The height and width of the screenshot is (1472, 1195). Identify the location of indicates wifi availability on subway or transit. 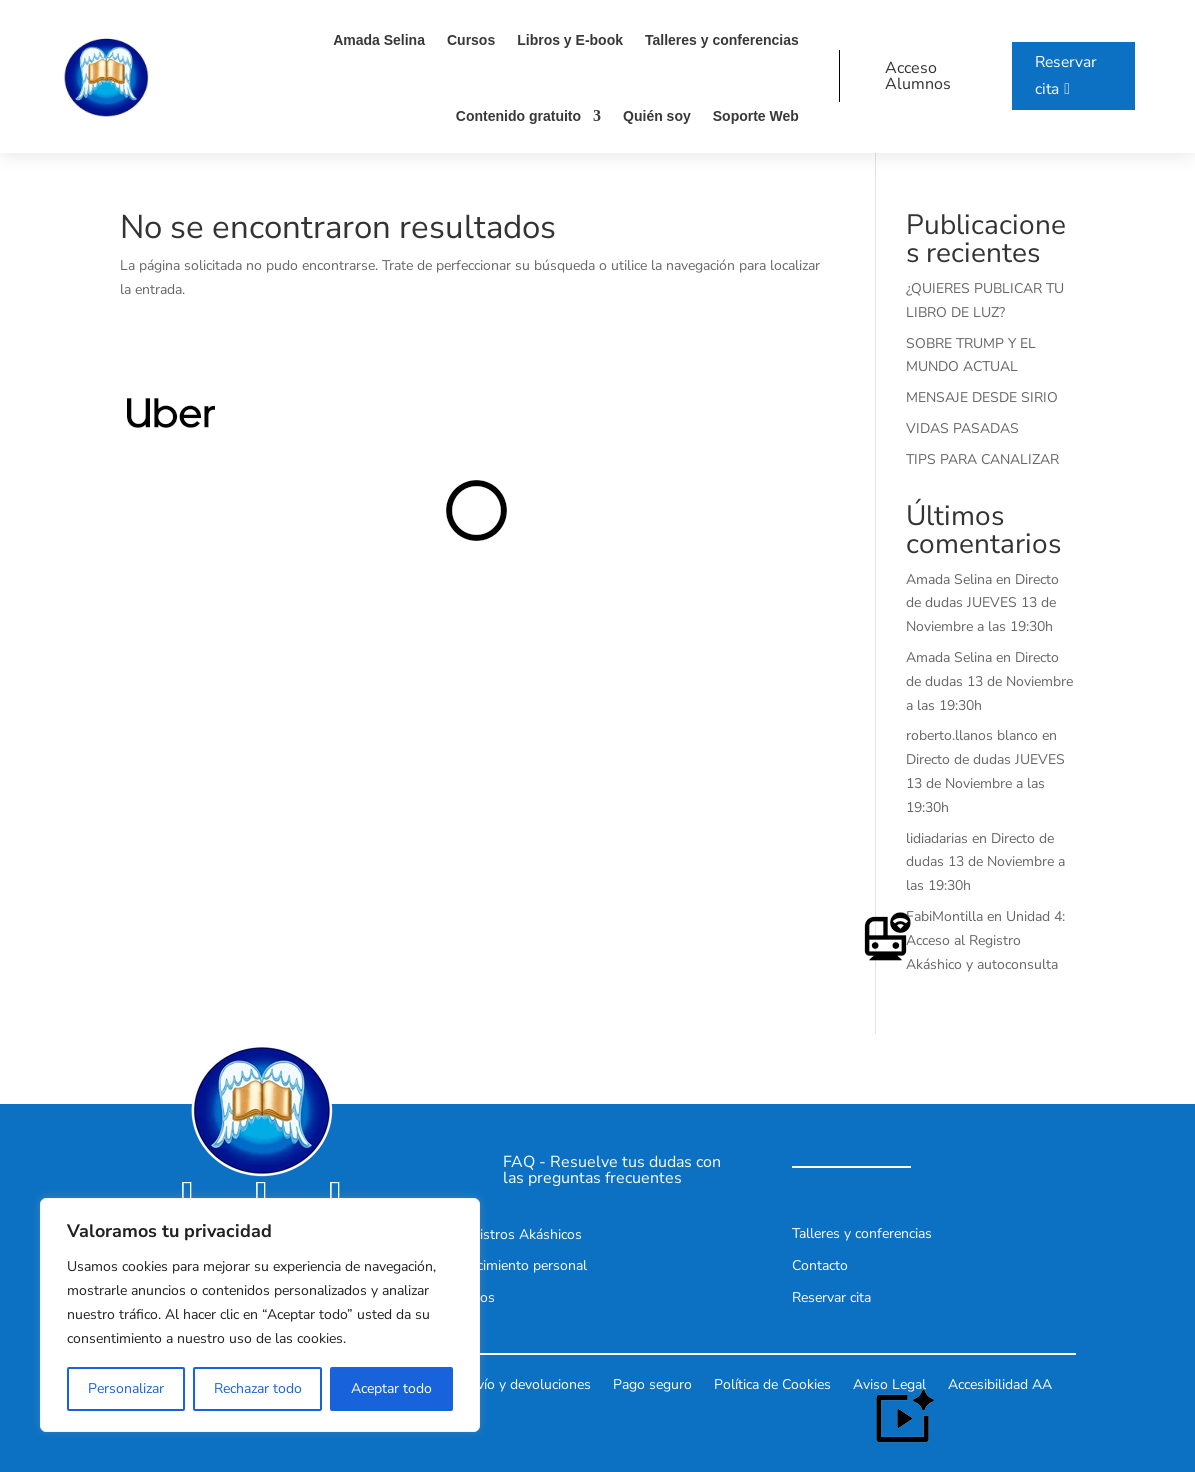
(885, 937).